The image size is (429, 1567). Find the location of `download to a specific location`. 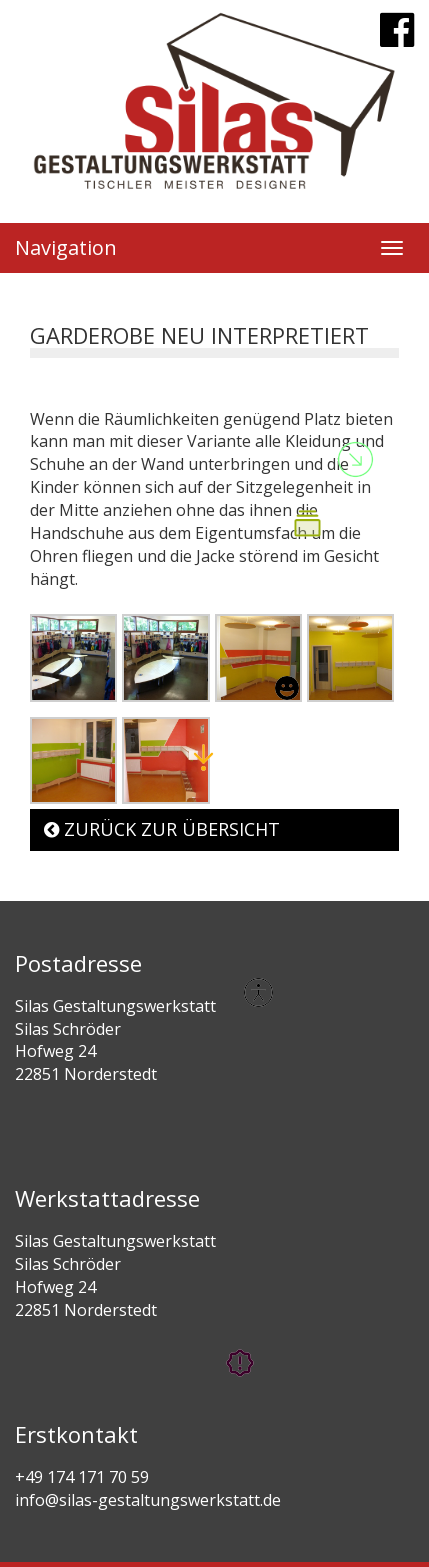

download to a specific location is located at coordinates (203, 757).